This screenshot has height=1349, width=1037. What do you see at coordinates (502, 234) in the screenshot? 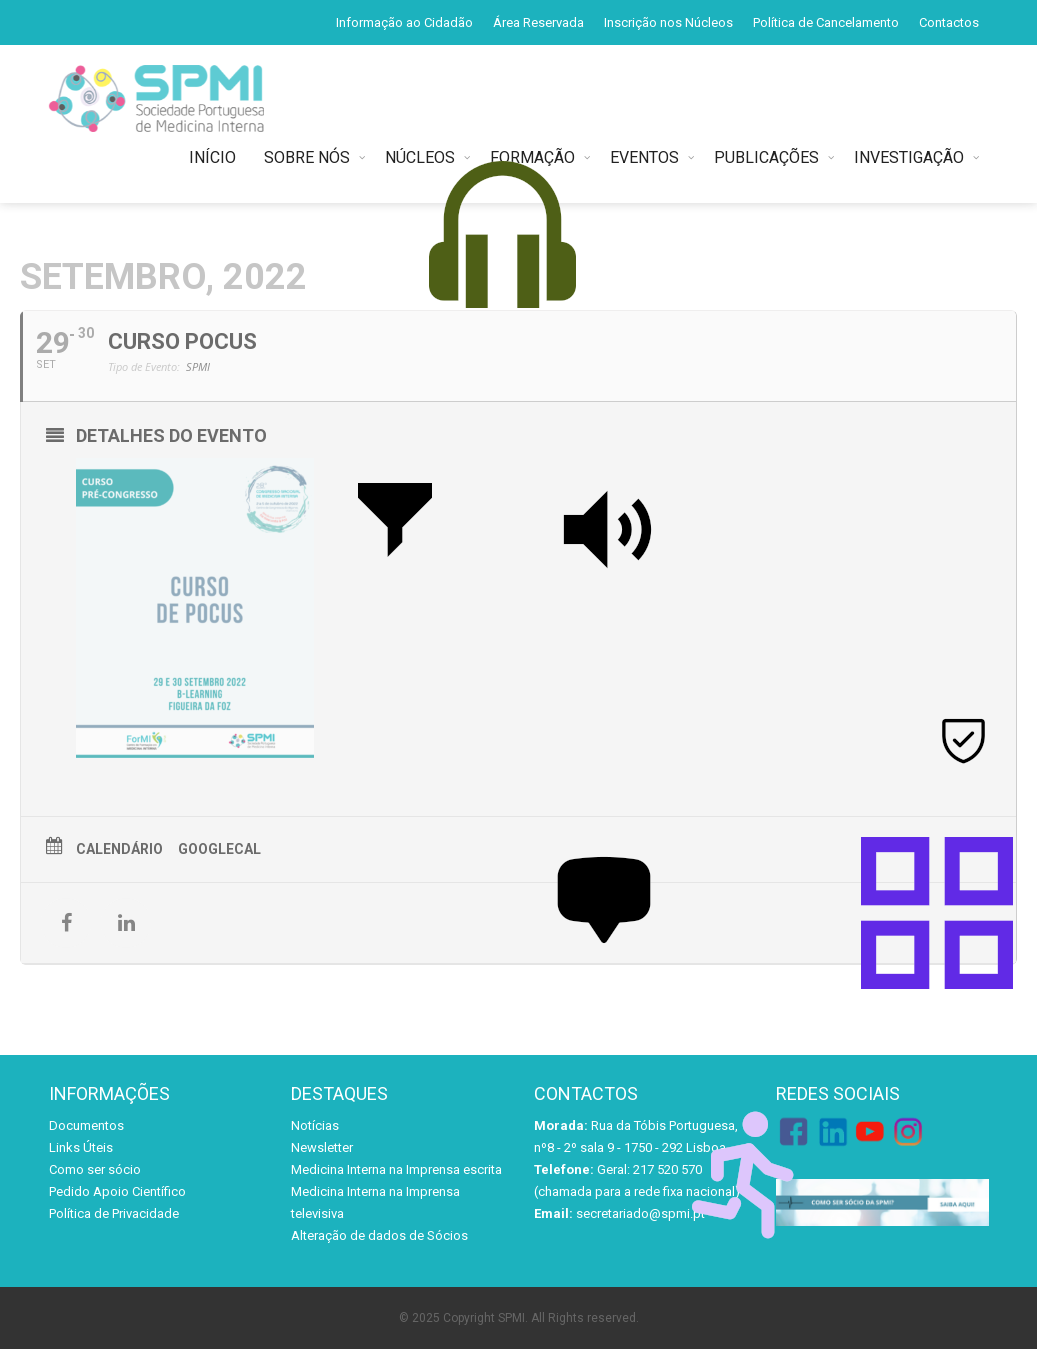
I see `listen to audio or music` at bounding box center [502, 234].